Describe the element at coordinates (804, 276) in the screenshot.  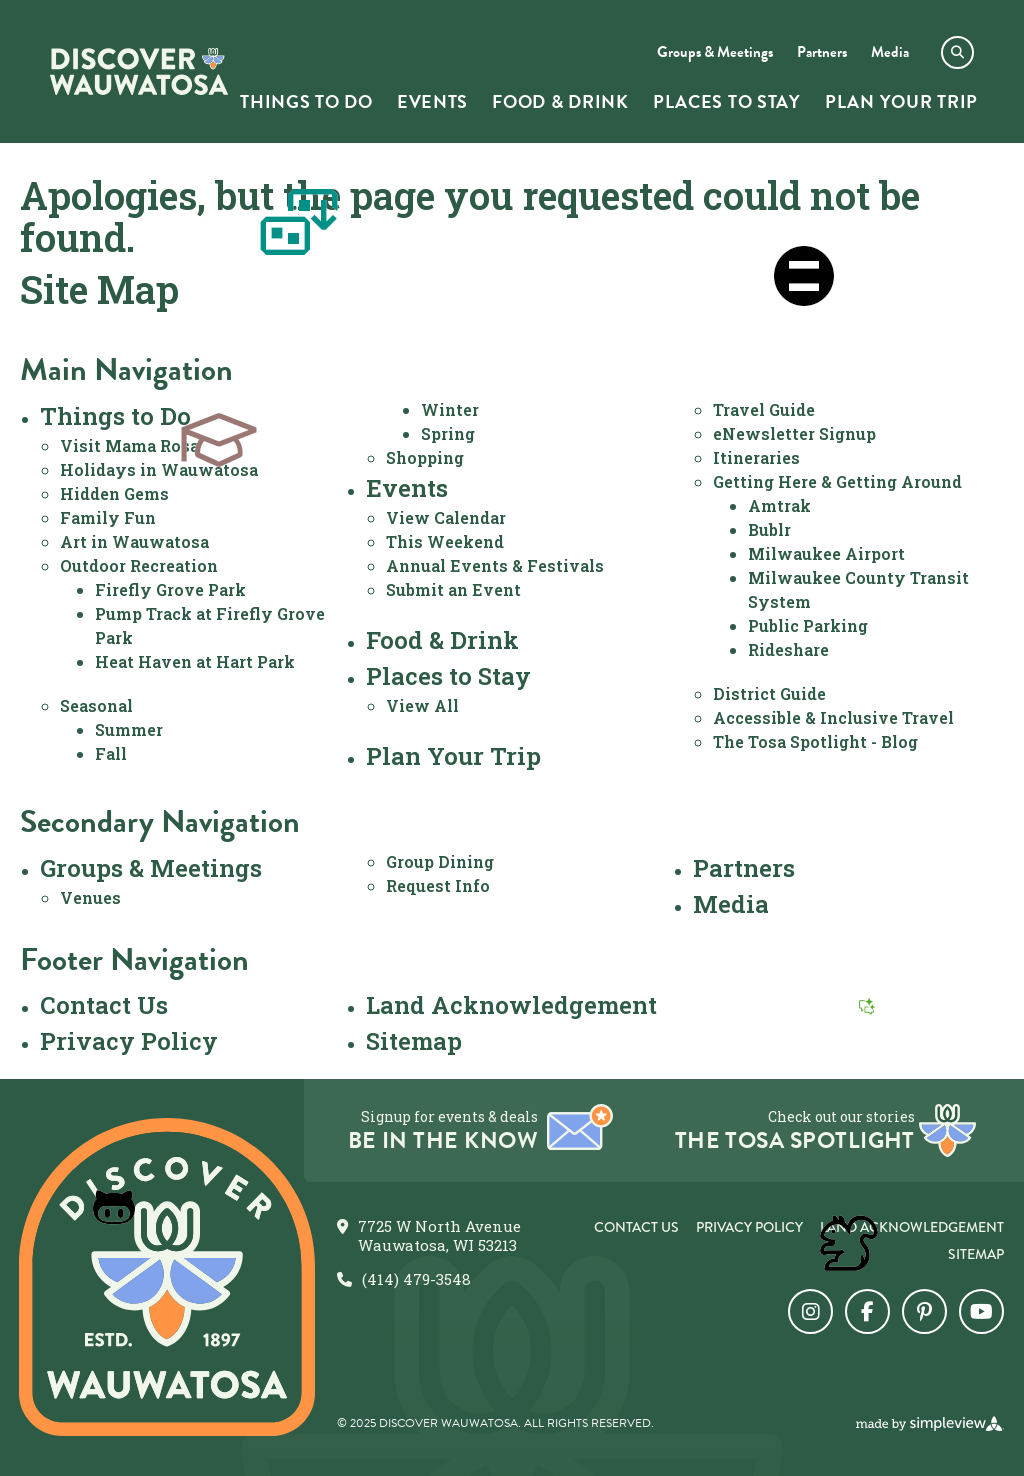
I see `set a conditional breakpoint in the debugger` at that location.